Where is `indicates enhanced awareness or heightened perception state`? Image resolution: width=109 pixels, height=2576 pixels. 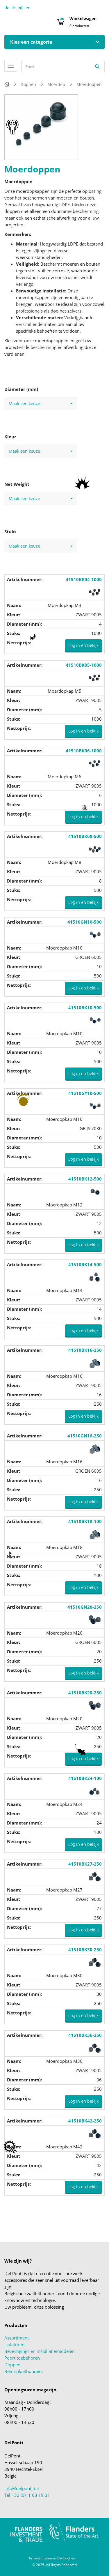 indicates enhanced awareness or heightened perception state is located at coordinates (12, 127).